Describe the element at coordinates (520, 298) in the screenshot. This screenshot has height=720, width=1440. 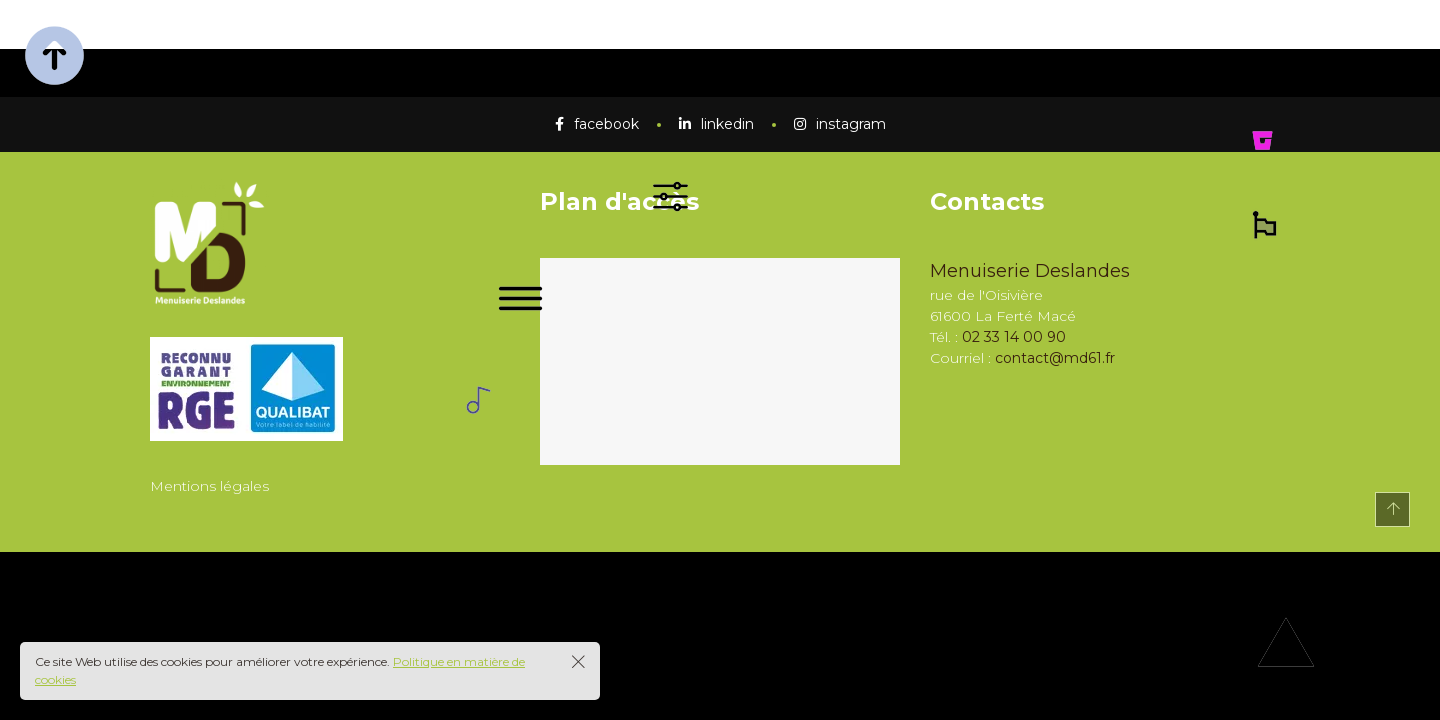
I see `open navigation menu` at that location.